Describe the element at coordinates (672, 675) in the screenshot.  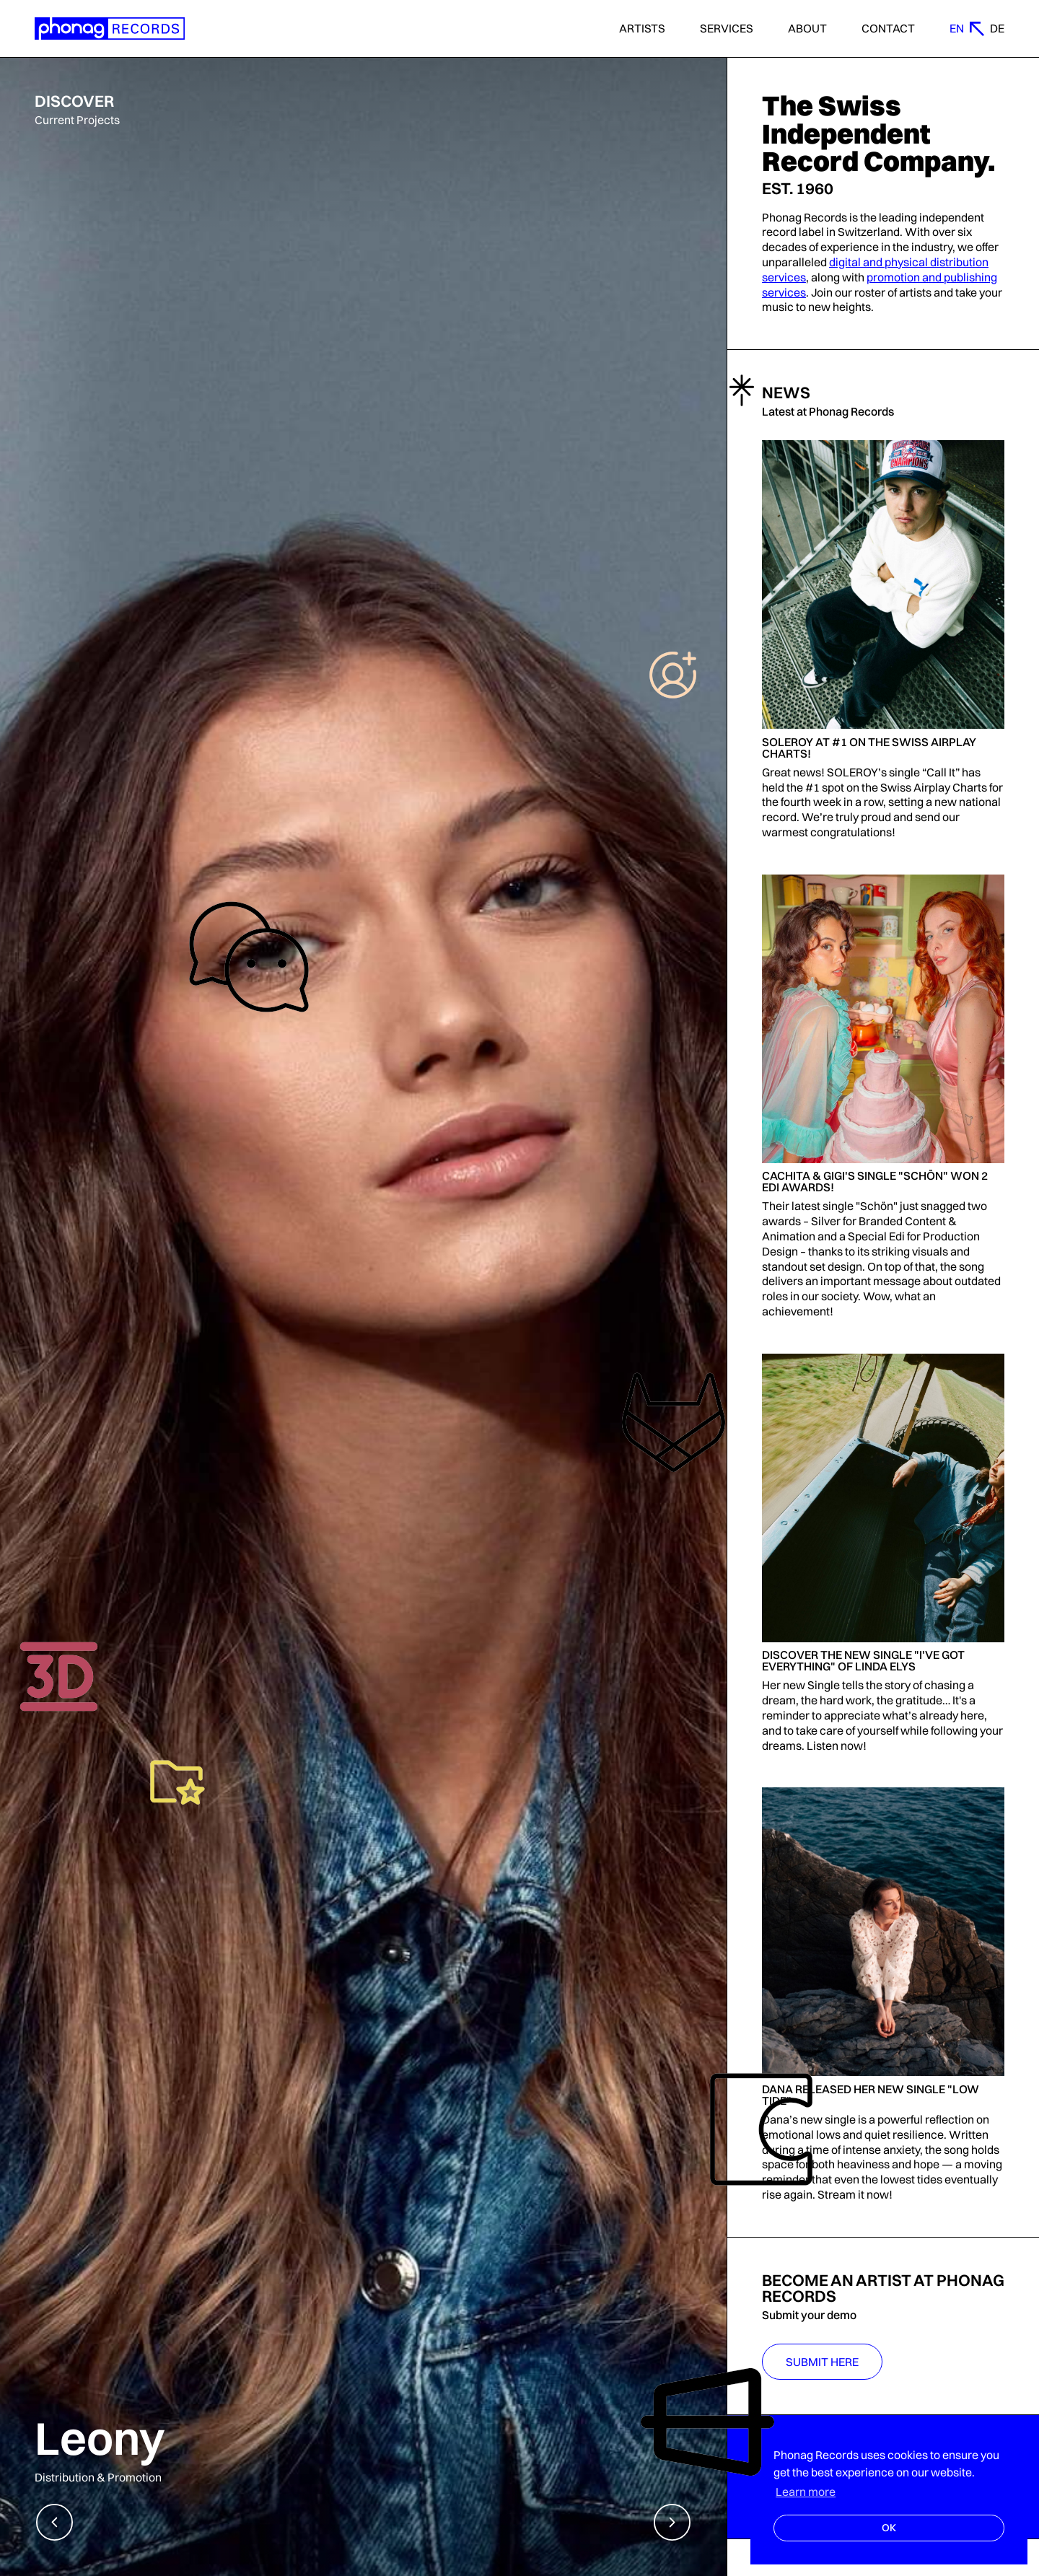
I see `add a new user or contact` at that location.